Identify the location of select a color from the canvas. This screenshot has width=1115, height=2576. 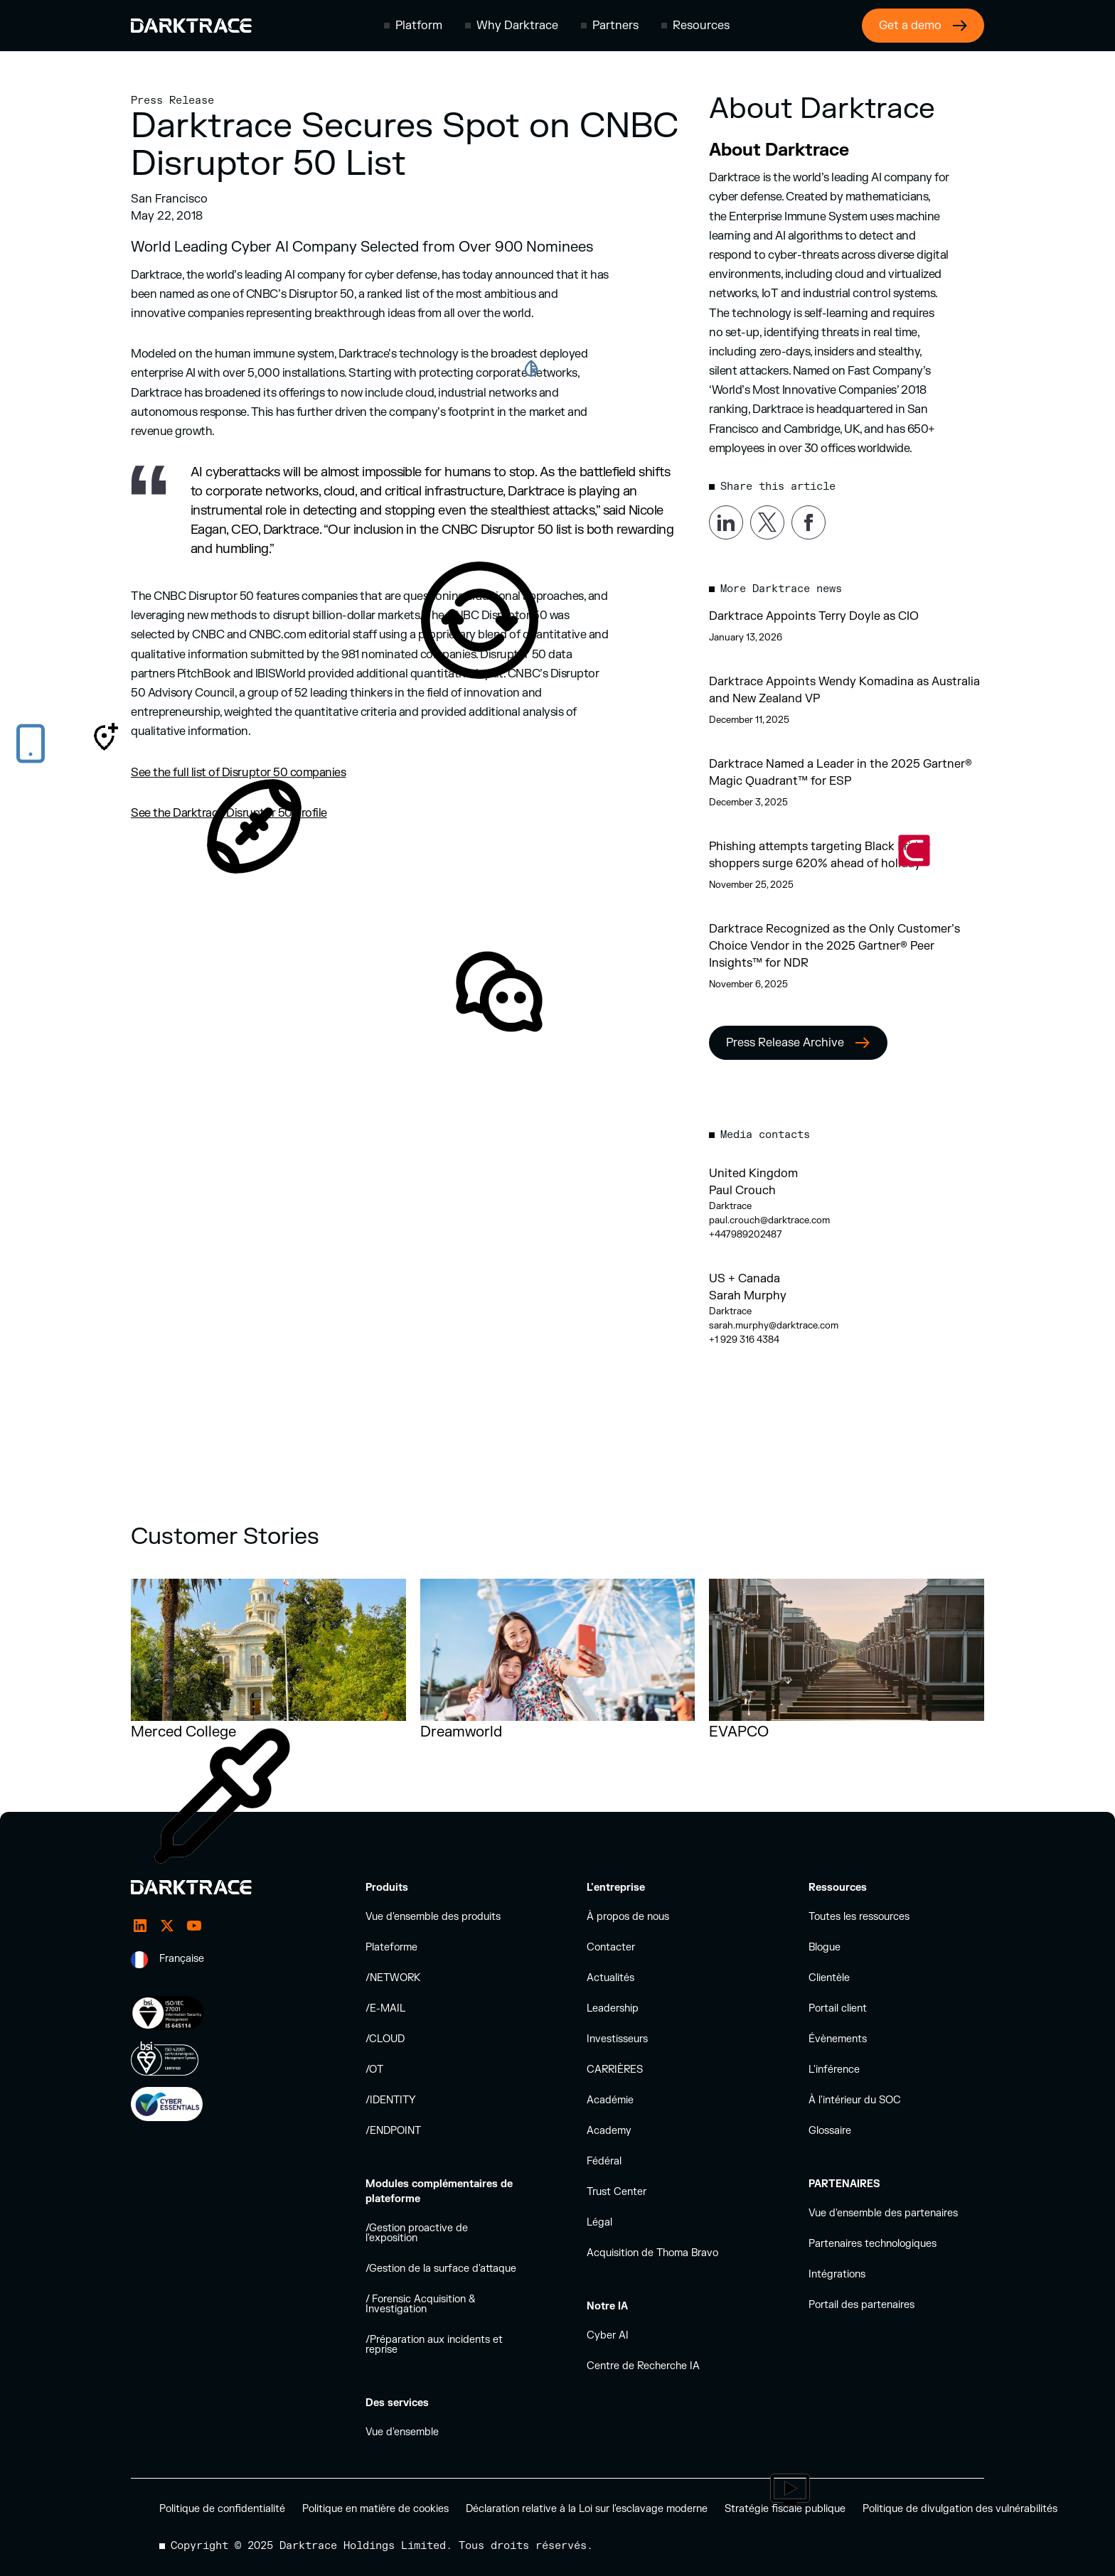
(222, 1796).